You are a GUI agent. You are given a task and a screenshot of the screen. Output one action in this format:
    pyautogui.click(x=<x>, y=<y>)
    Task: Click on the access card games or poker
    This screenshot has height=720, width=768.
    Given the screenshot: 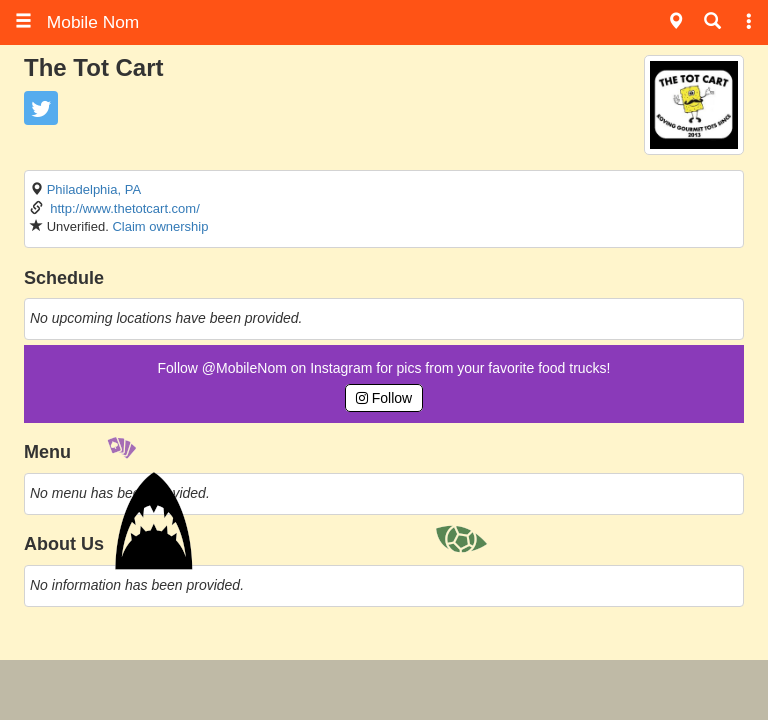 What is the action you would take?
    pyautogui.click(x=122, y=448)
    